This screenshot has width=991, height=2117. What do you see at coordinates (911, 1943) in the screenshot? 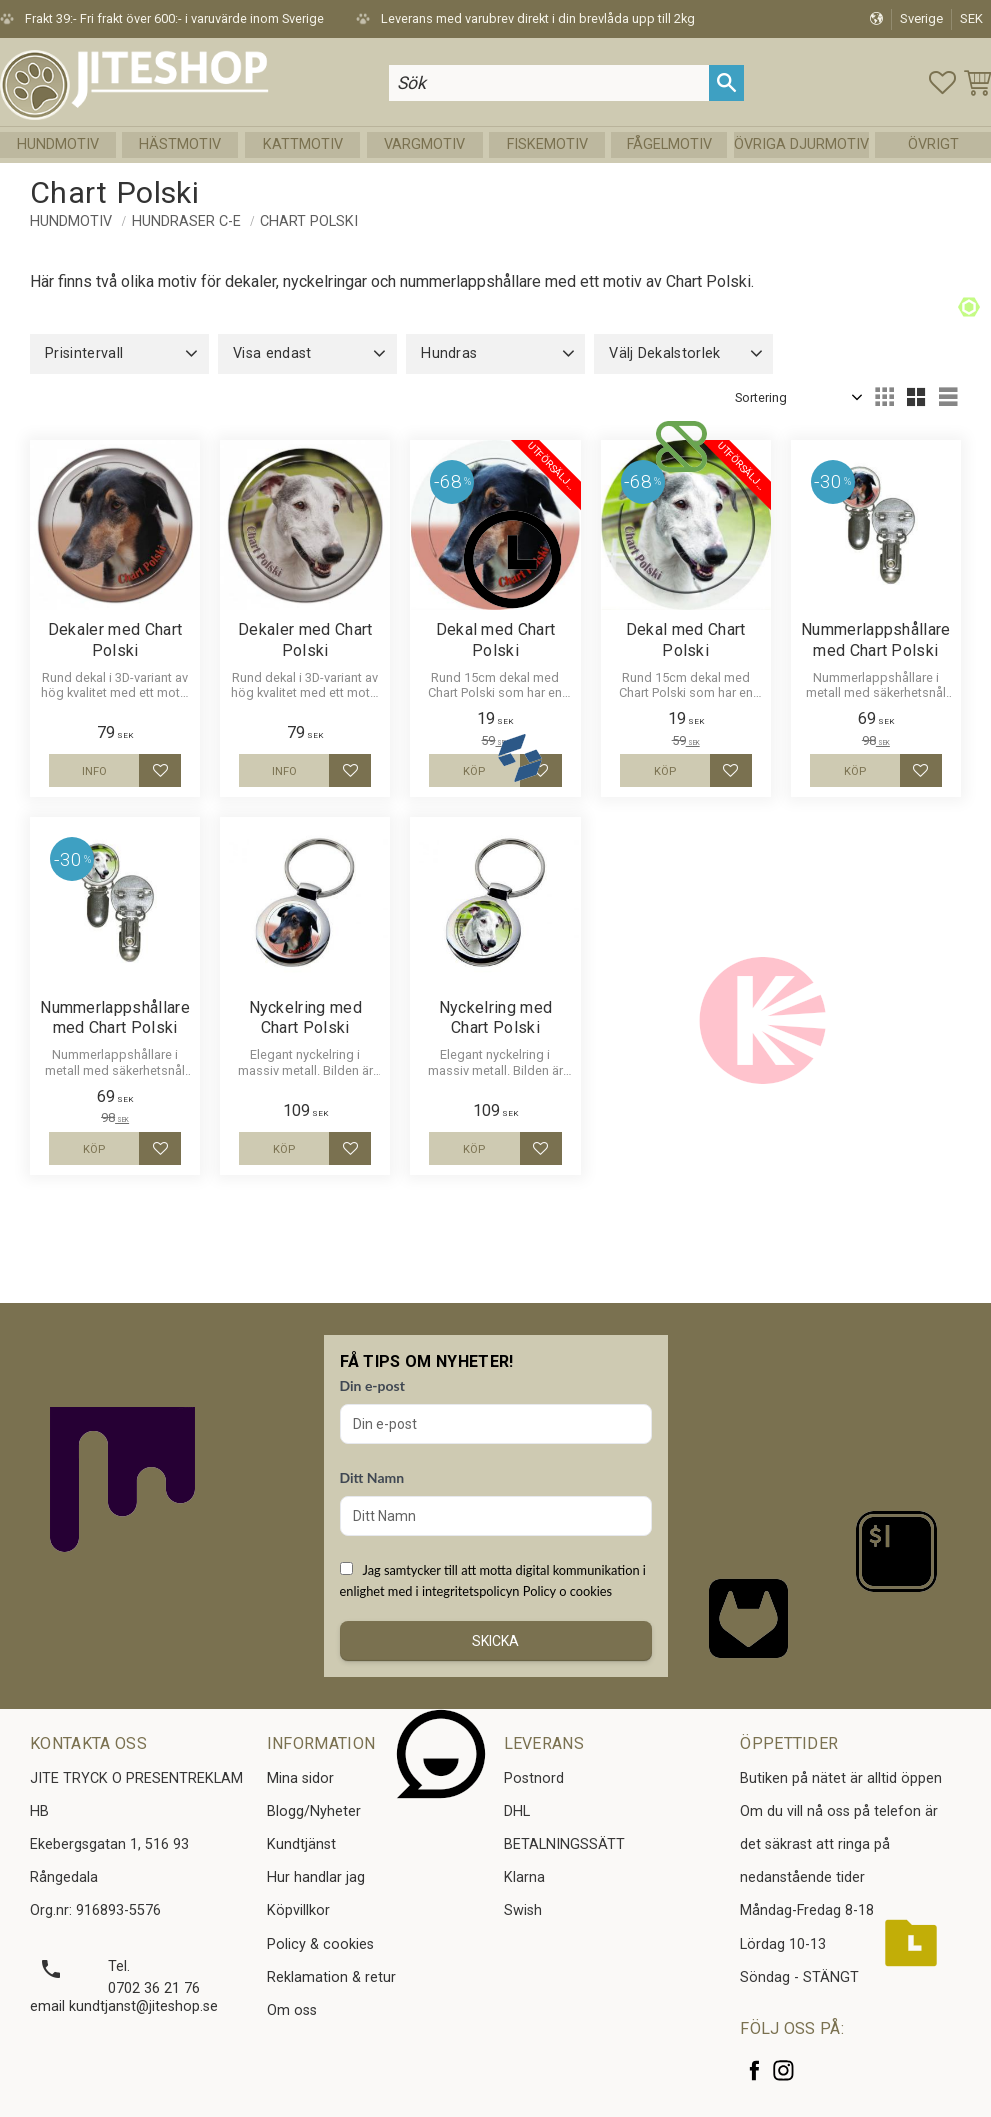
I see `view folder history or recent files` at bounding box center [911, 1943].